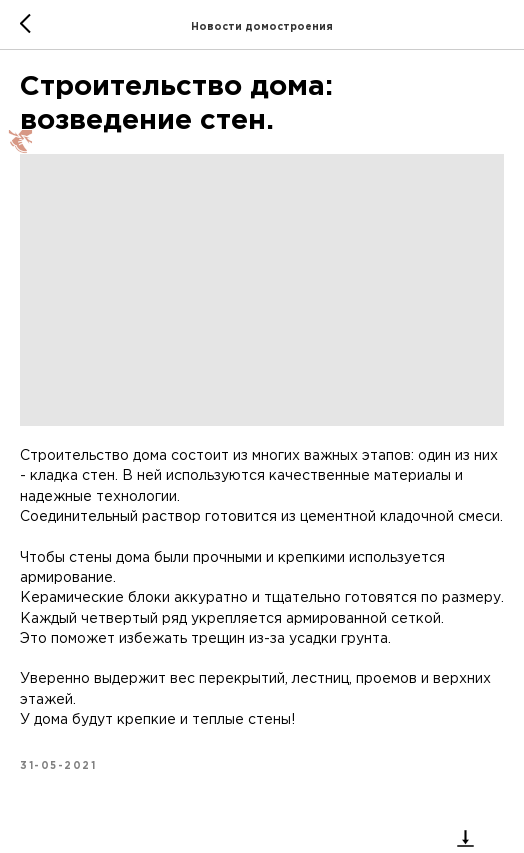 This screenshot has width=524, height=853. I want to click on indicates a trip hazard or stumble, so click(20, 141).